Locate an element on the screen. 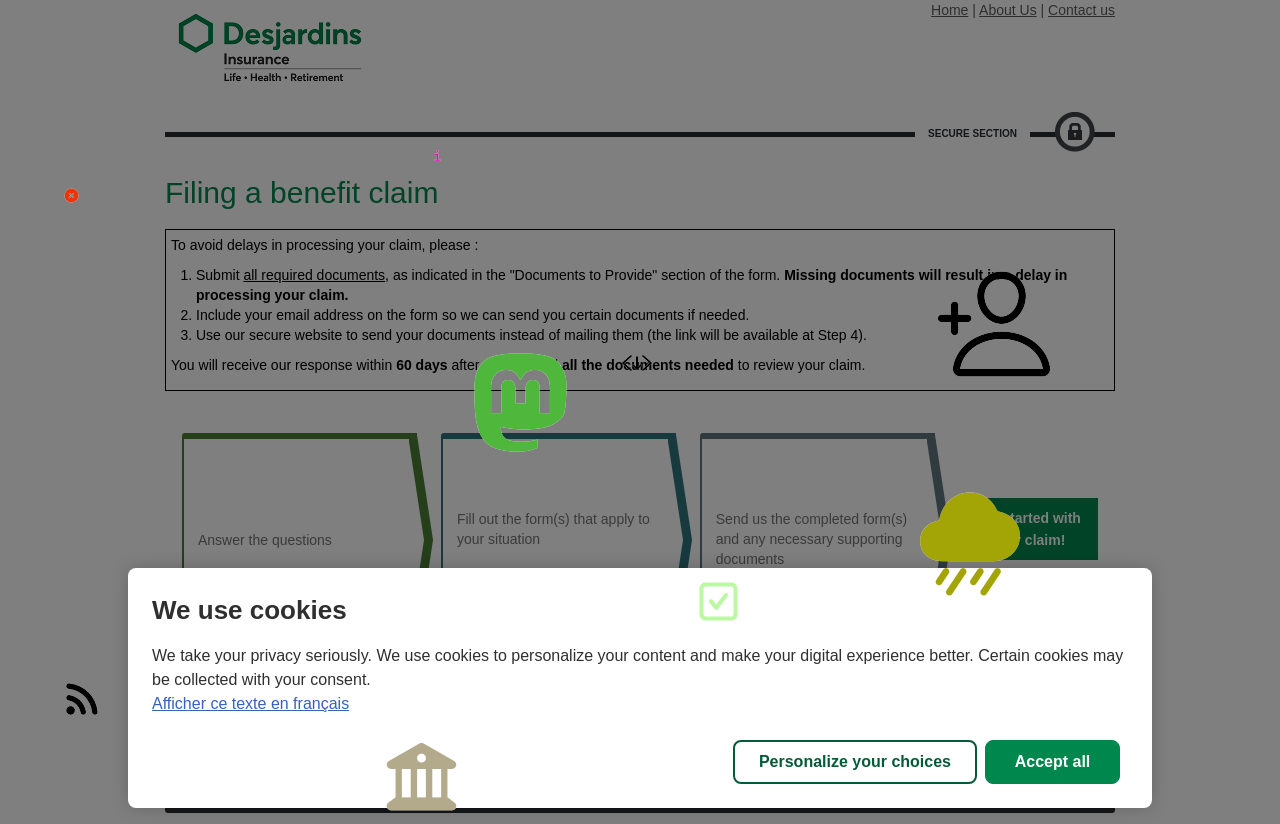  indicates rainy weather conditions is located at coordinates (970, 544).